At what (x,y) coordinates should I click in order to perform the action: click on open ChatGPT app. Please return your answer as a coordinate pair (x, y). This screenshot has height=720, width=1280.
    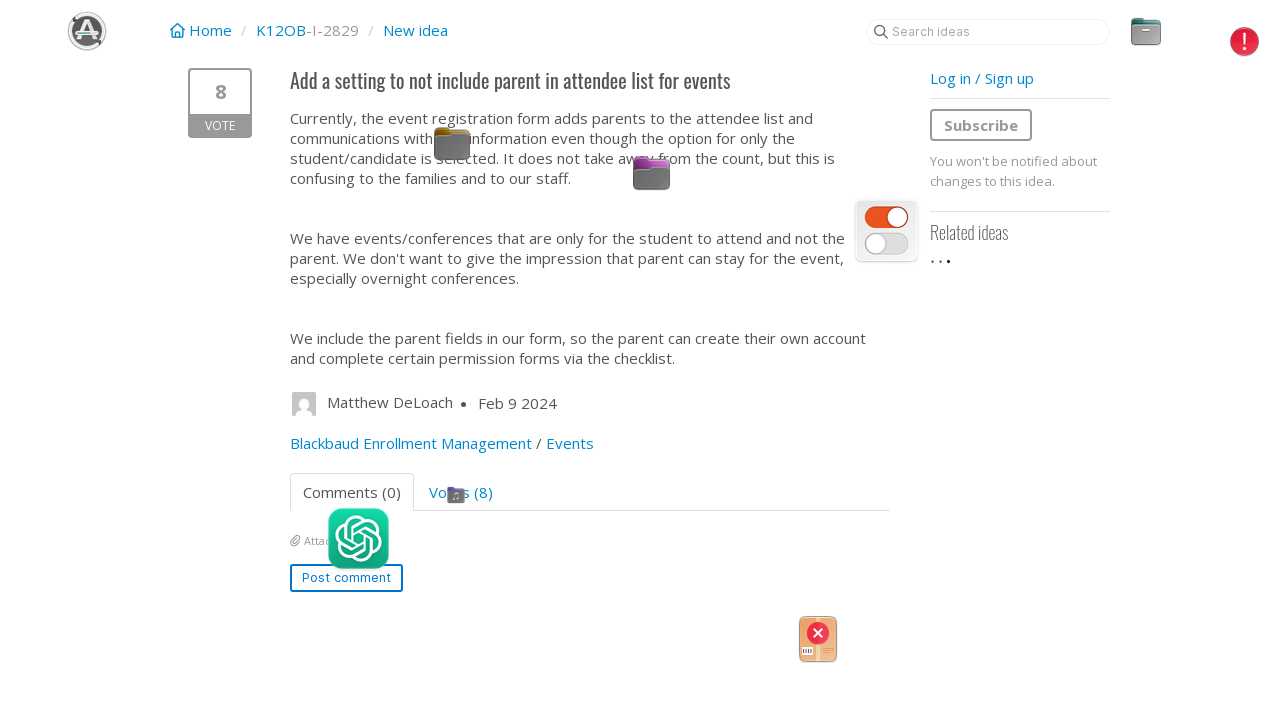
    Looking at the image, I should click on (358, 538).